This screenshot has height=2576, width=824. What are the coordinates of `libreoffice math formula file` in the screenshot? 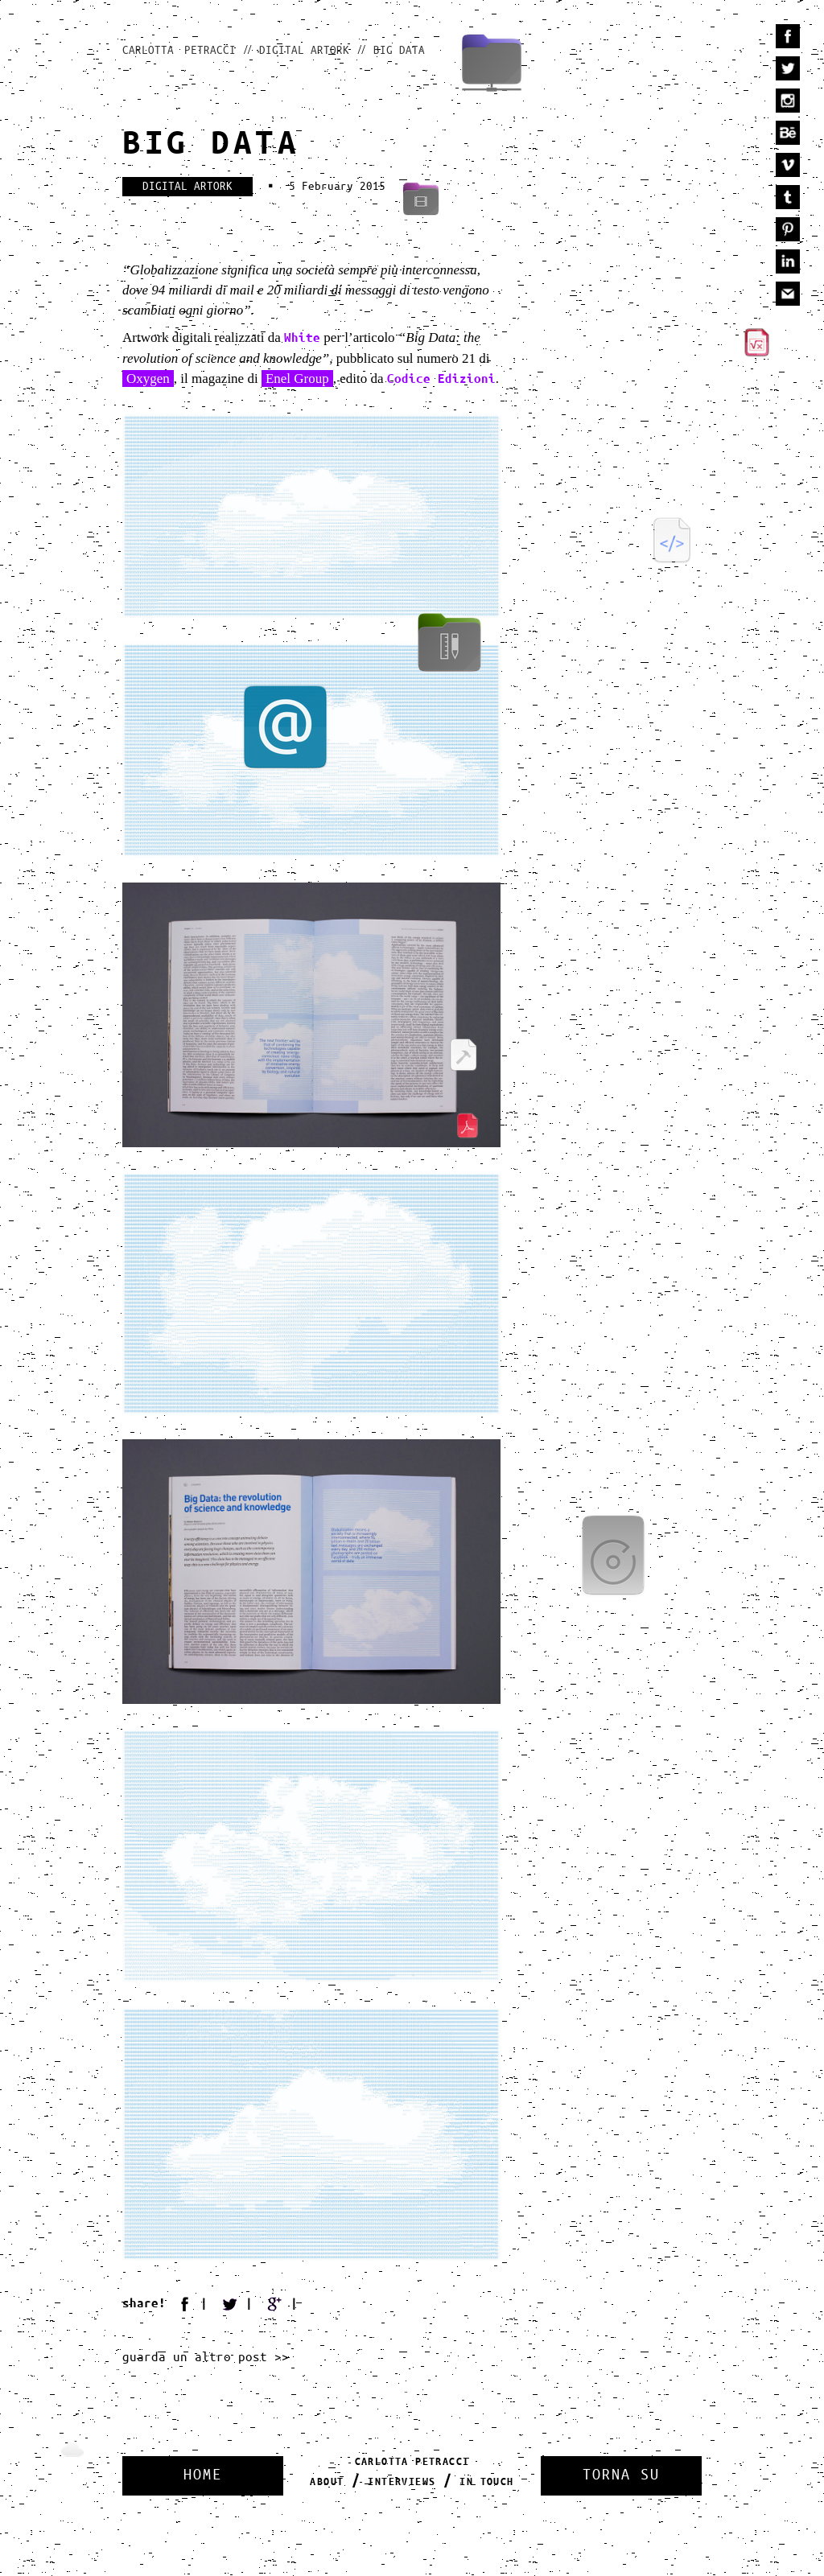 It's located at (756, 342).